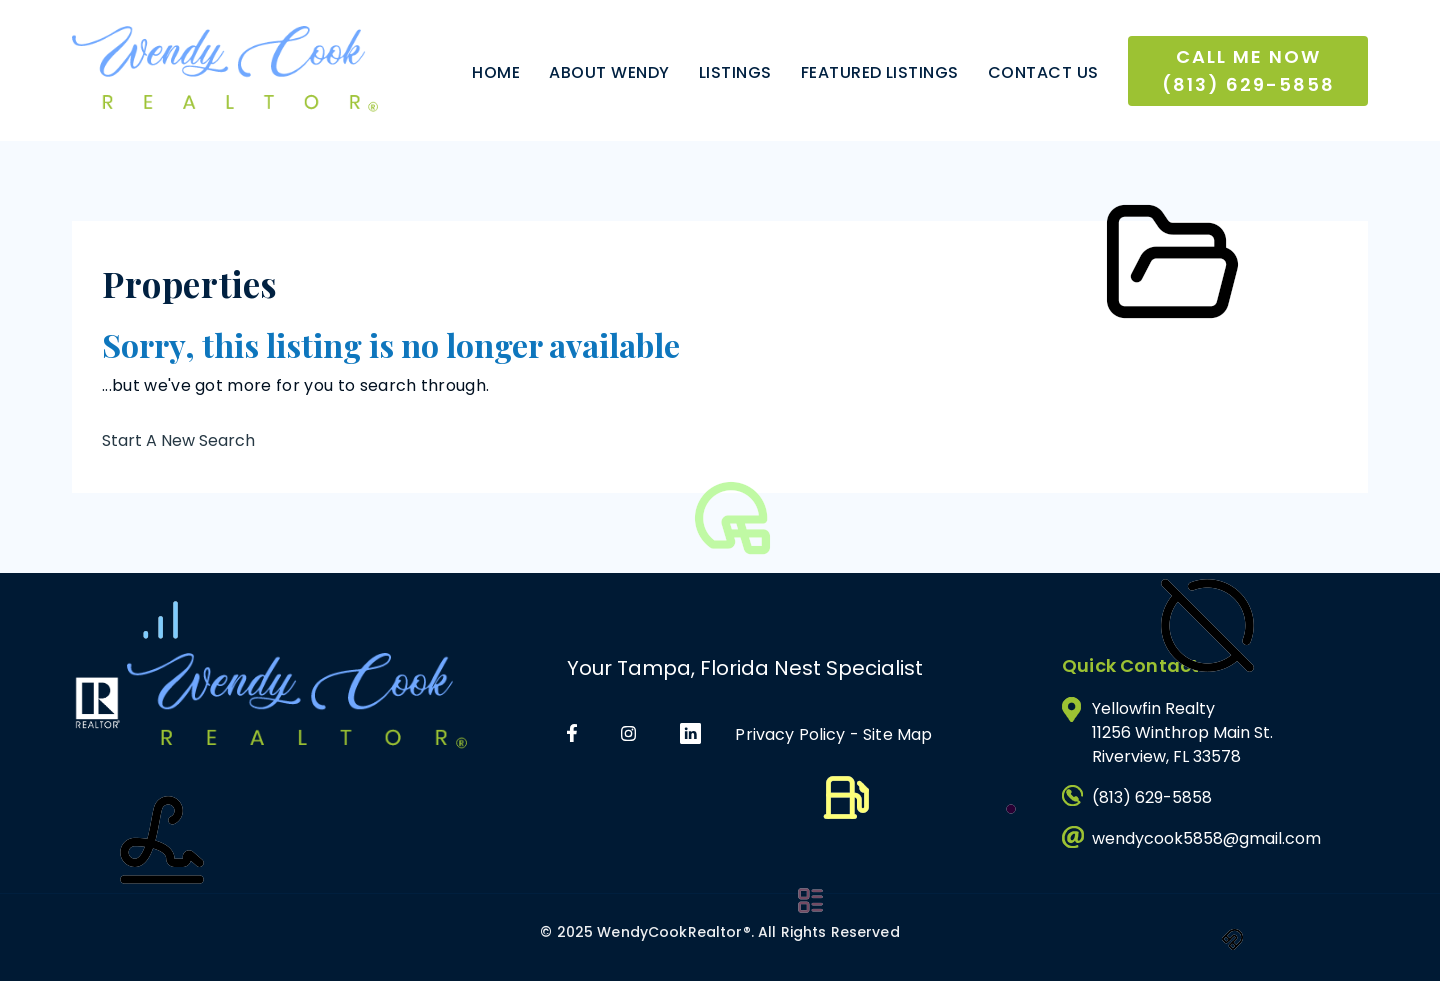  What do you see at coordinates (810, 900) in the screenshot?
I see `switch to list view` at bounding box center [810, 900].